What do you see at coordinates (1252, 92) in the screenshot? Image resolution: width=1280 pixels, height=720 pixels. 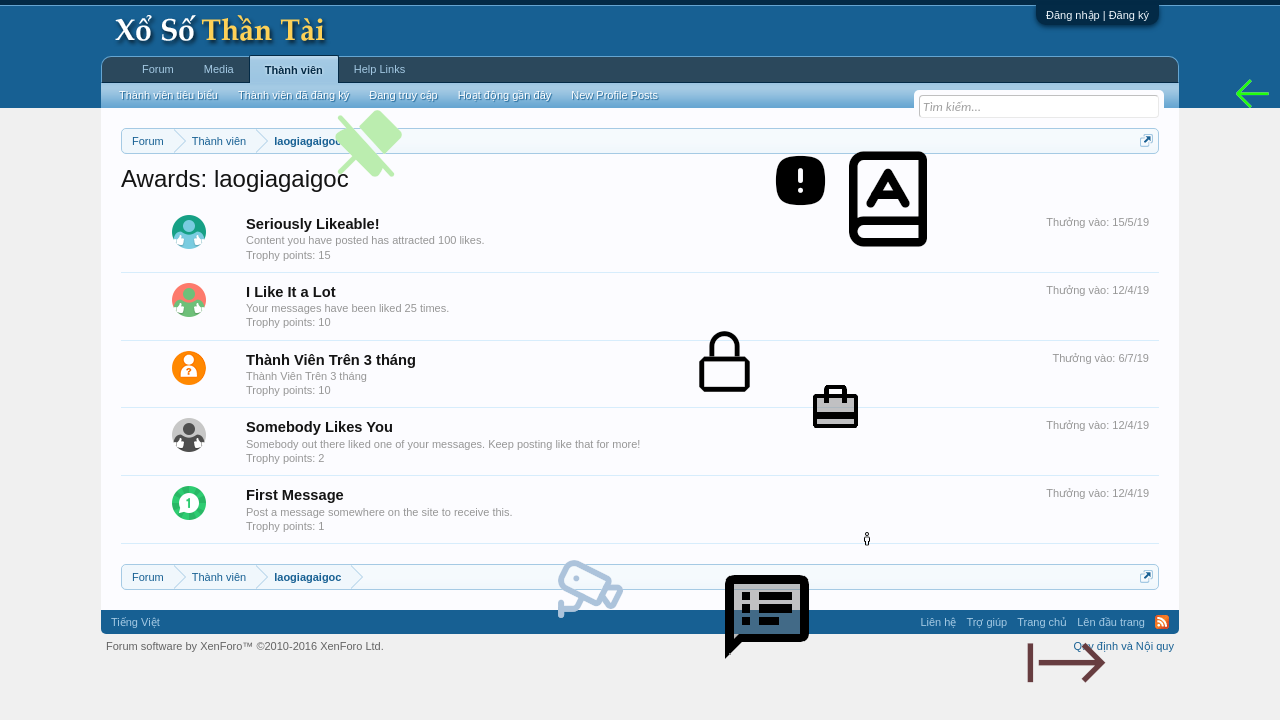 I see `go back to the previous screen` at bounding box center [1252, 92].